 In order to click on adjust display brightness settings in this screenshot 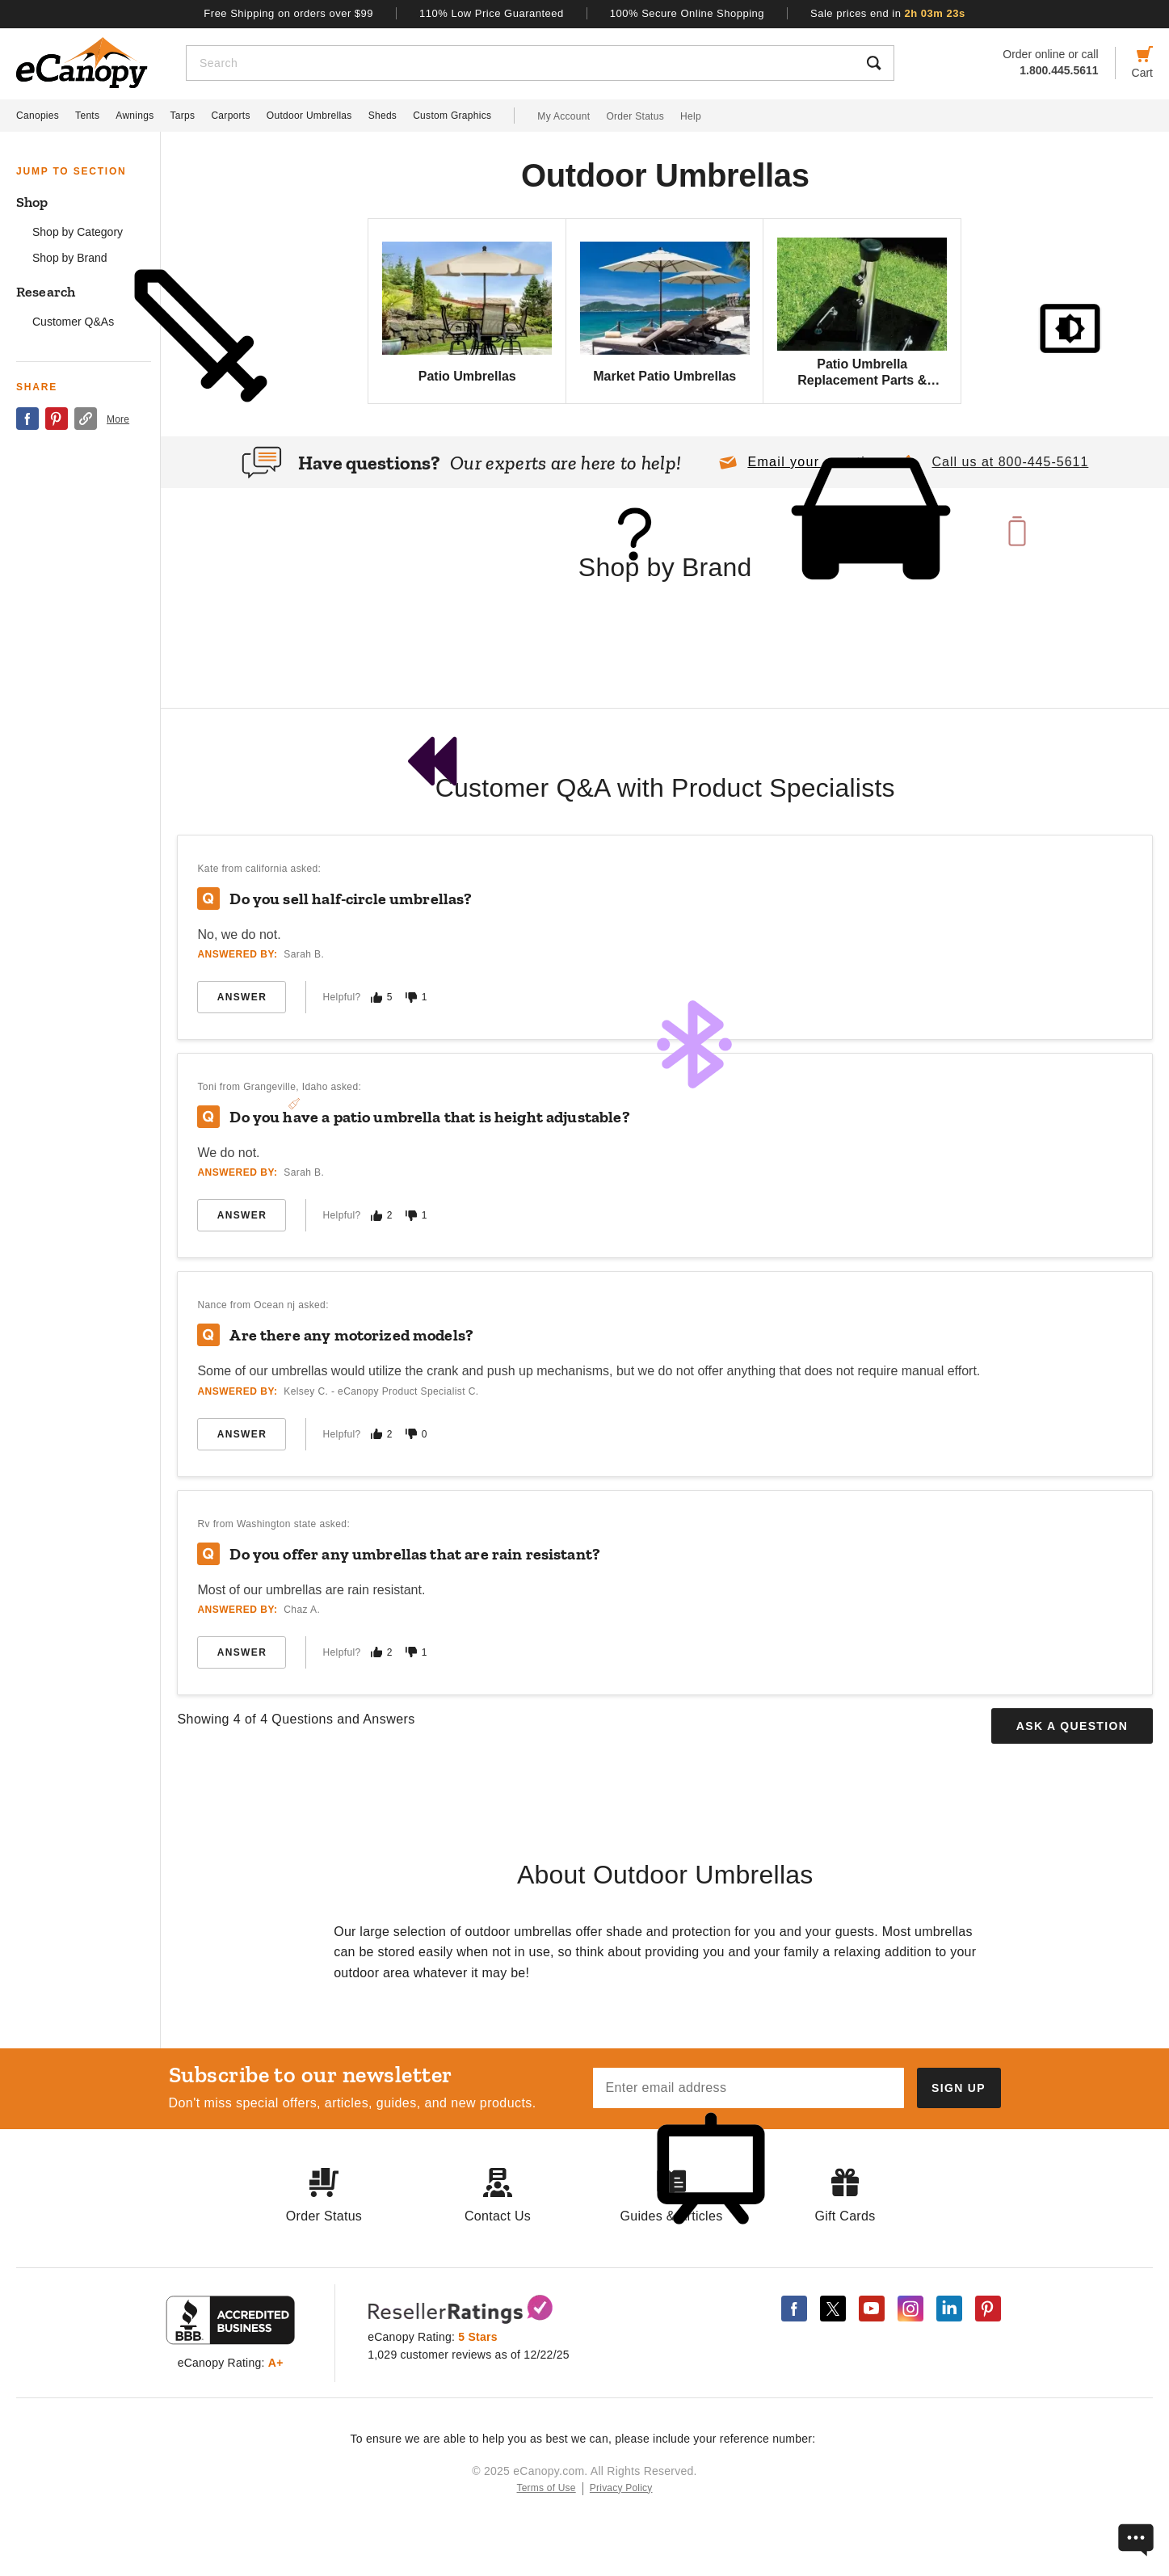, I will do `click(1070, 328)`.